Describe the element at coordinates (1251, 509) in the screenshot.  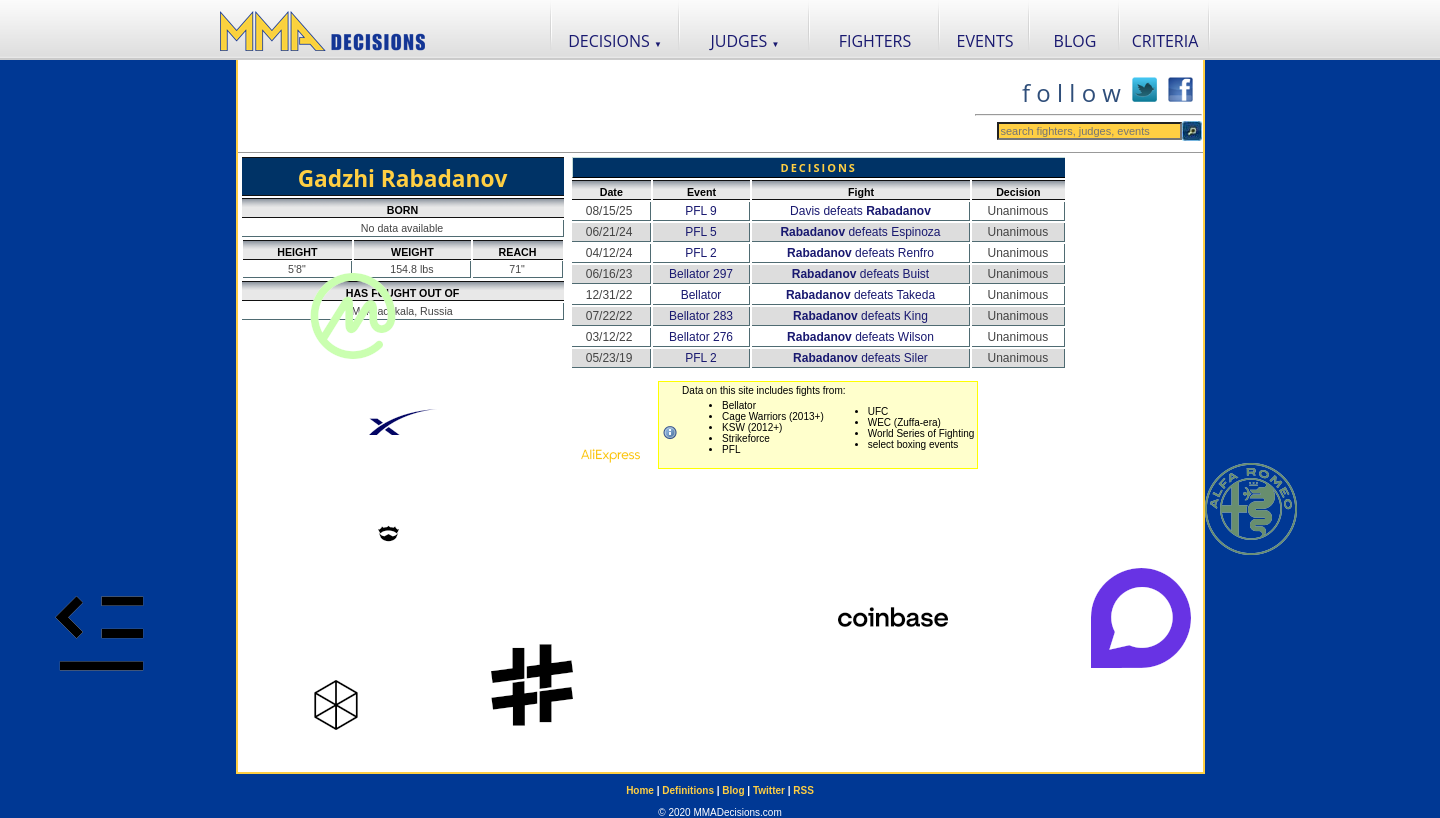
I see `Alfa Romeo brand logo` at that location.